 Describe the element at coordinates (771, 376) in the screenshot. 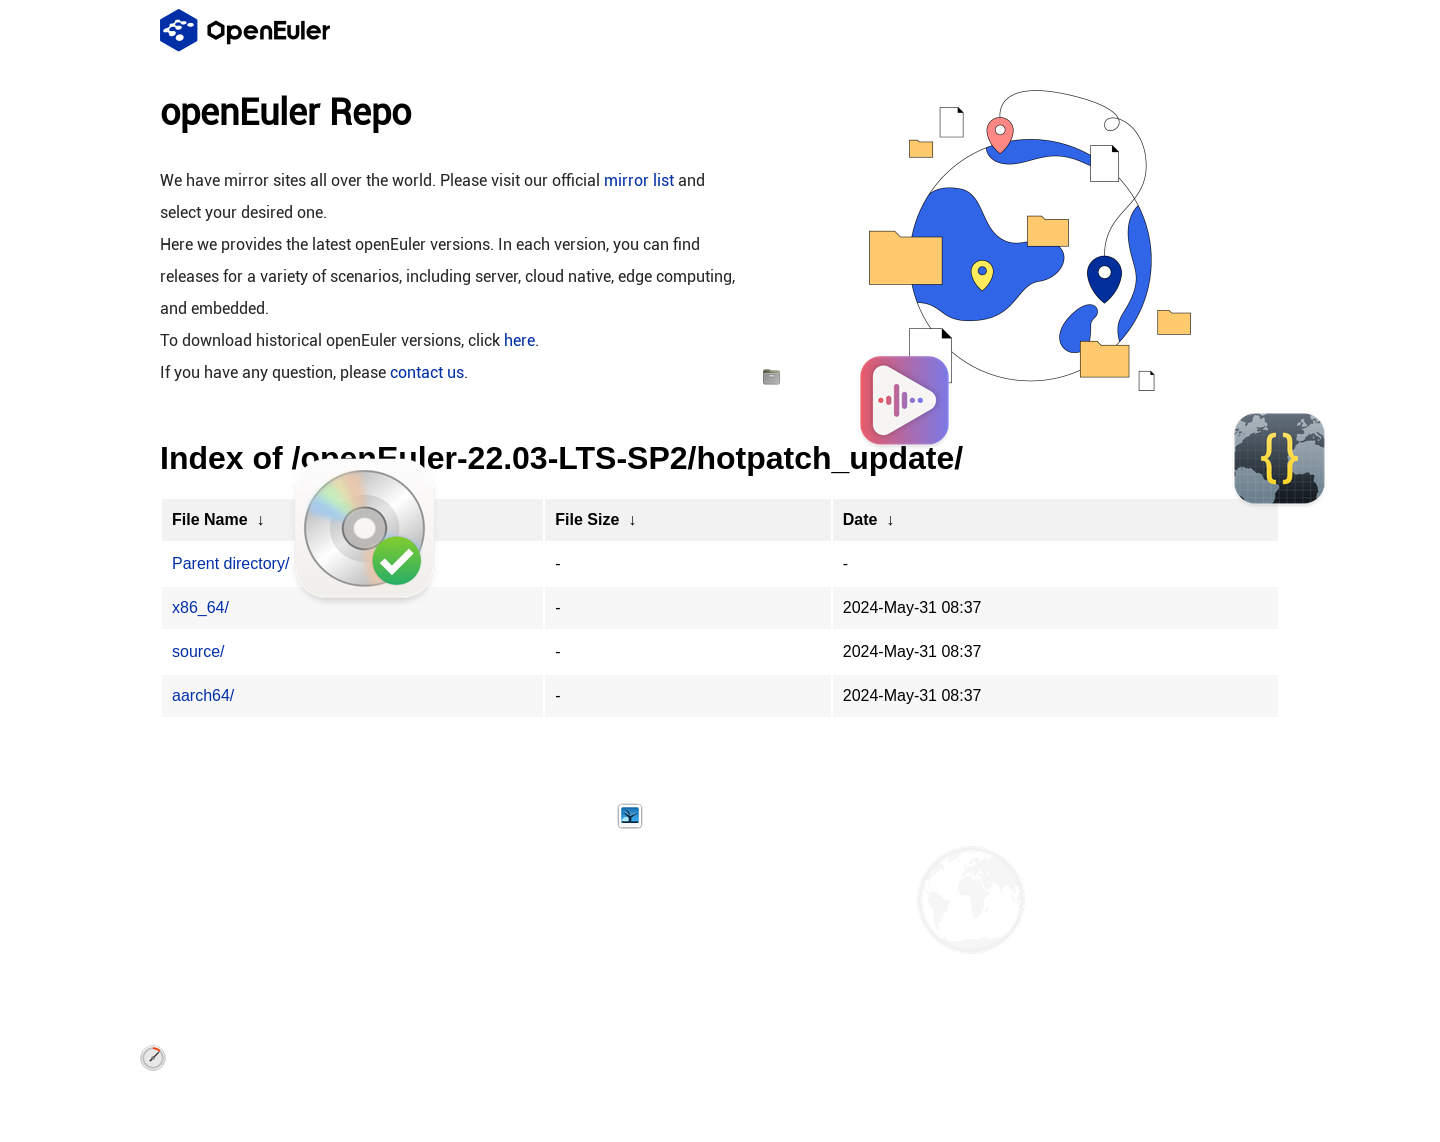

I see `open the nautilus file manager` at that location.